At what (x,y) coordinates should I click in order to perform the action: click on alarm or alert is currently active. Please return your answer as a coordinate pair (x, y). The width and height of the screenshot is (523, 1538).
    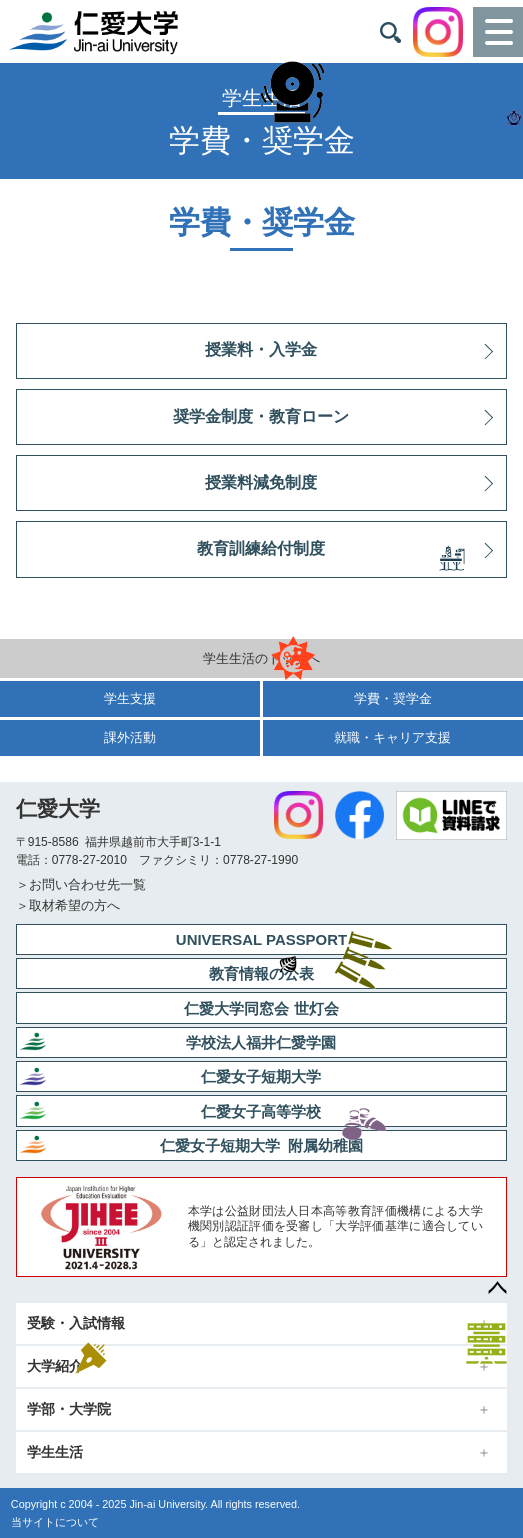
    Looking at the image, I should click on (292, 90).